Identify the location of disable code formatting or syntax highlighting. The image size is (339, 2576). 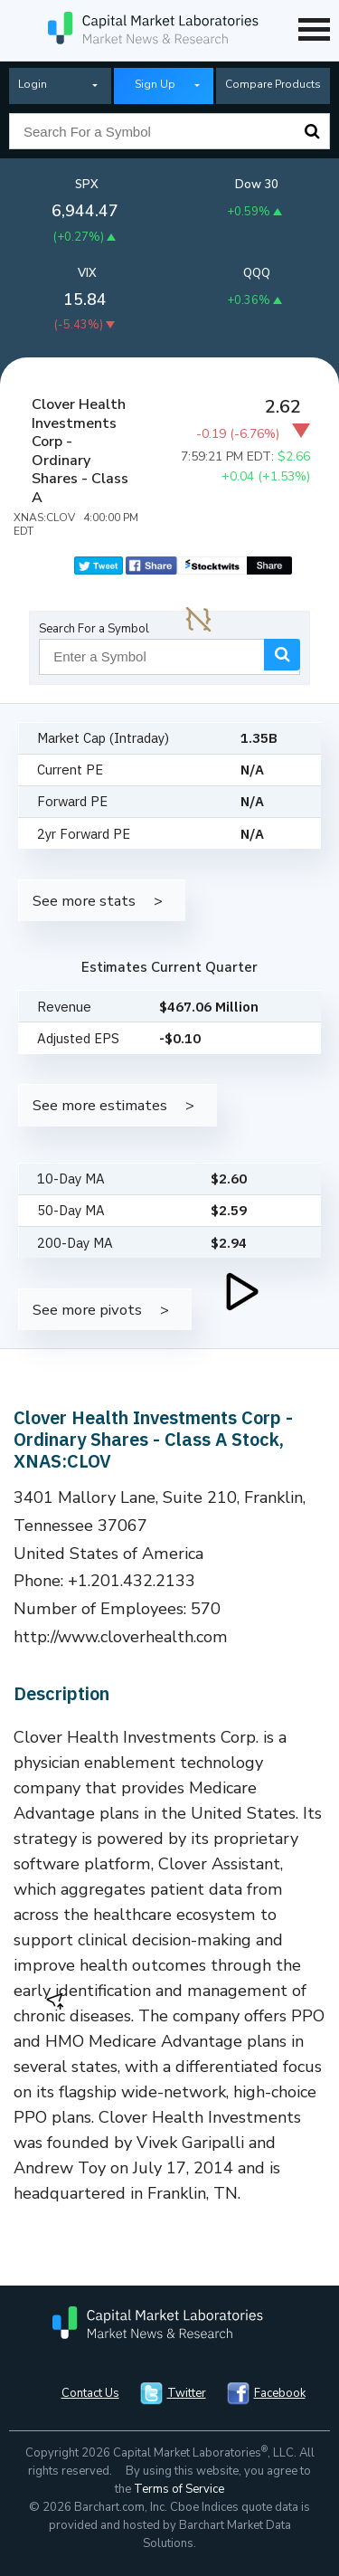
(198, 619).